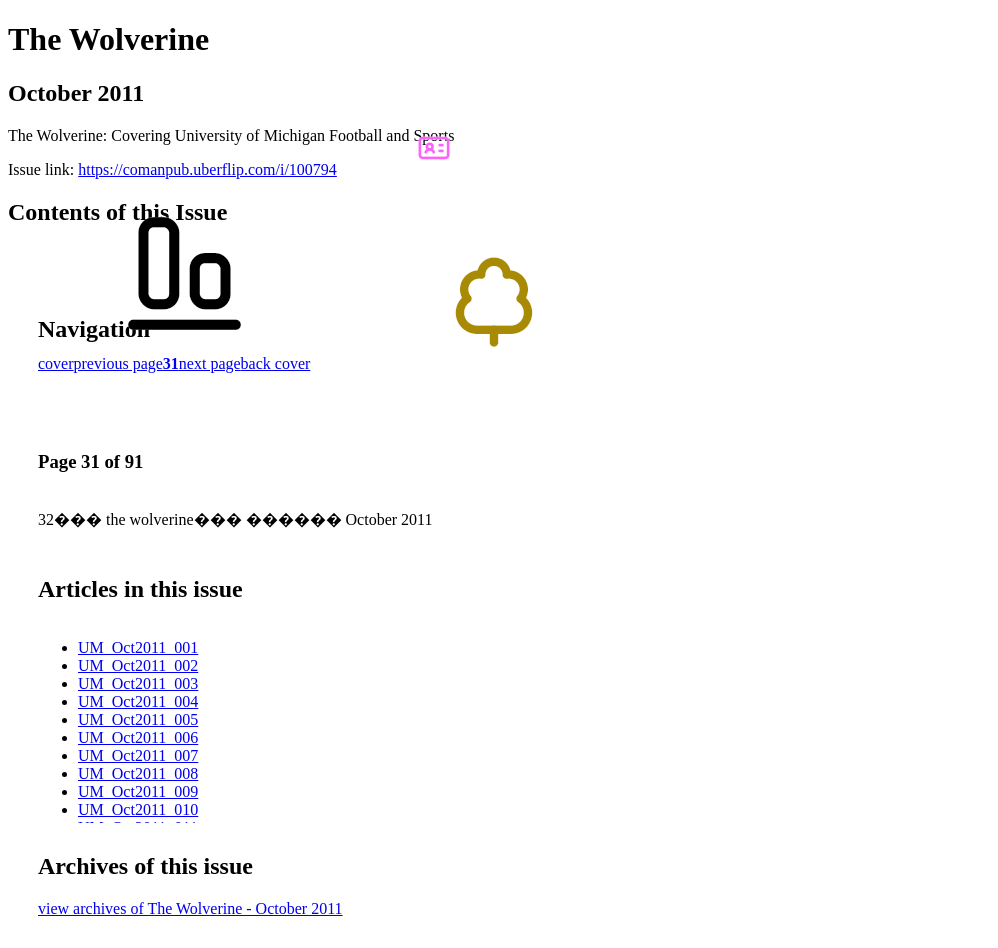 The image size is (998, 948). I want to click on align items to the bottom edge, so click(184, 273).